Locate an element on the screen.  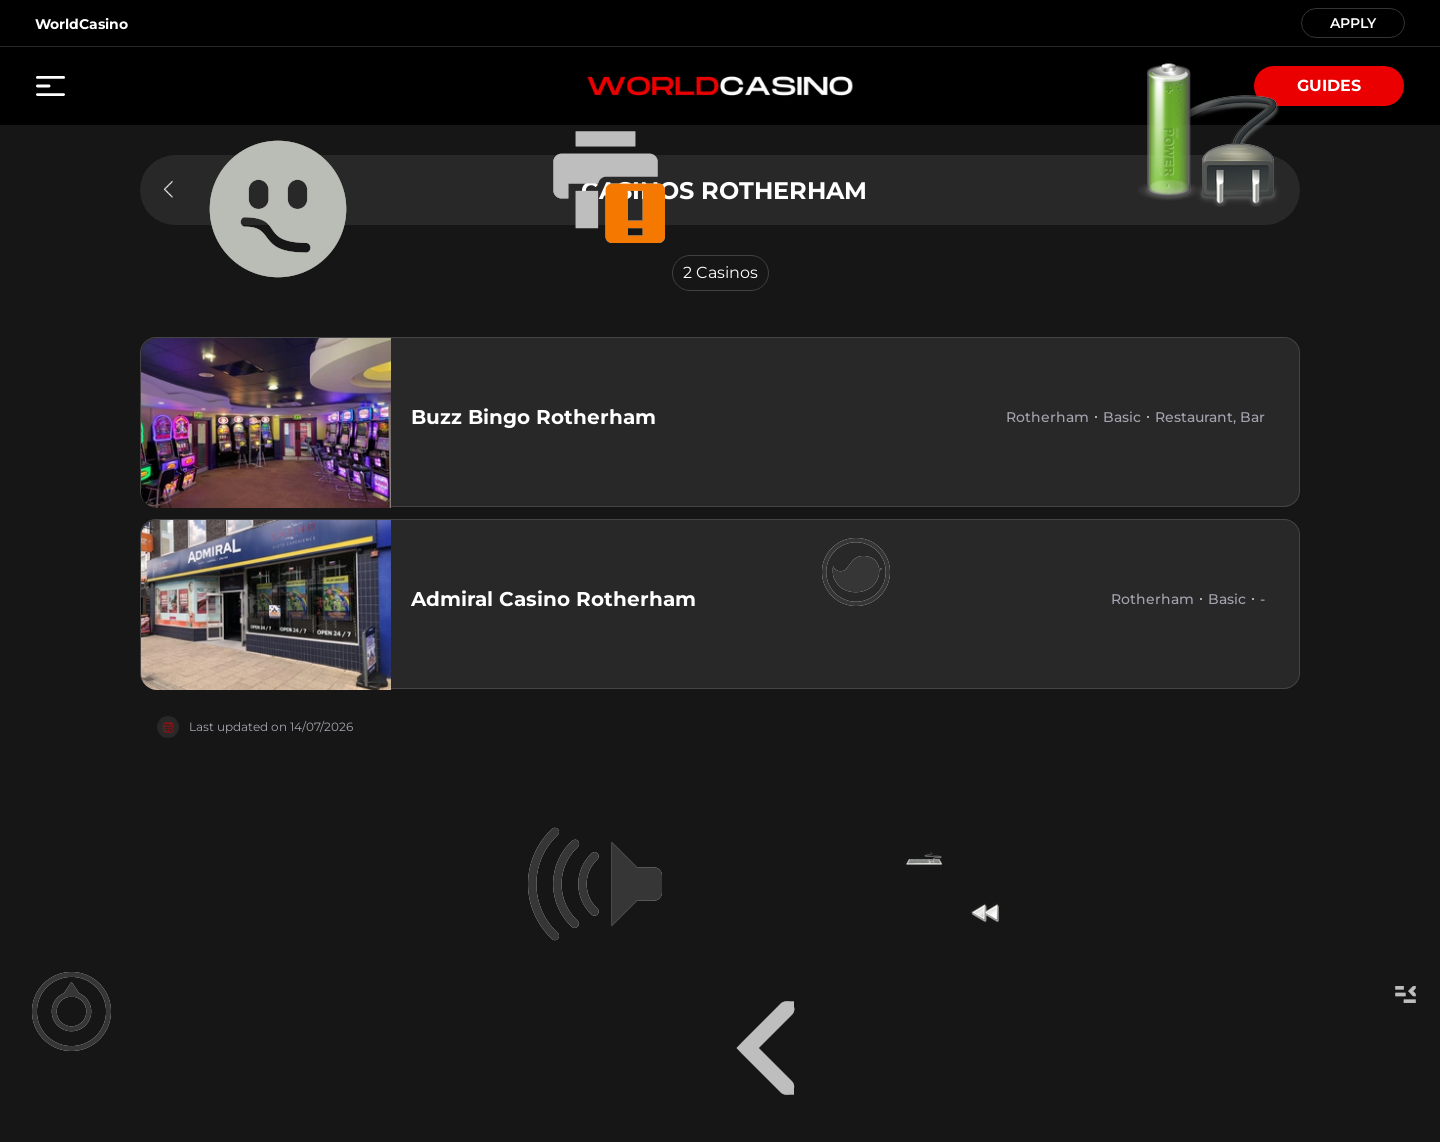
indicates confusion or uncertainty about an action is located at coordinates (278, 209).